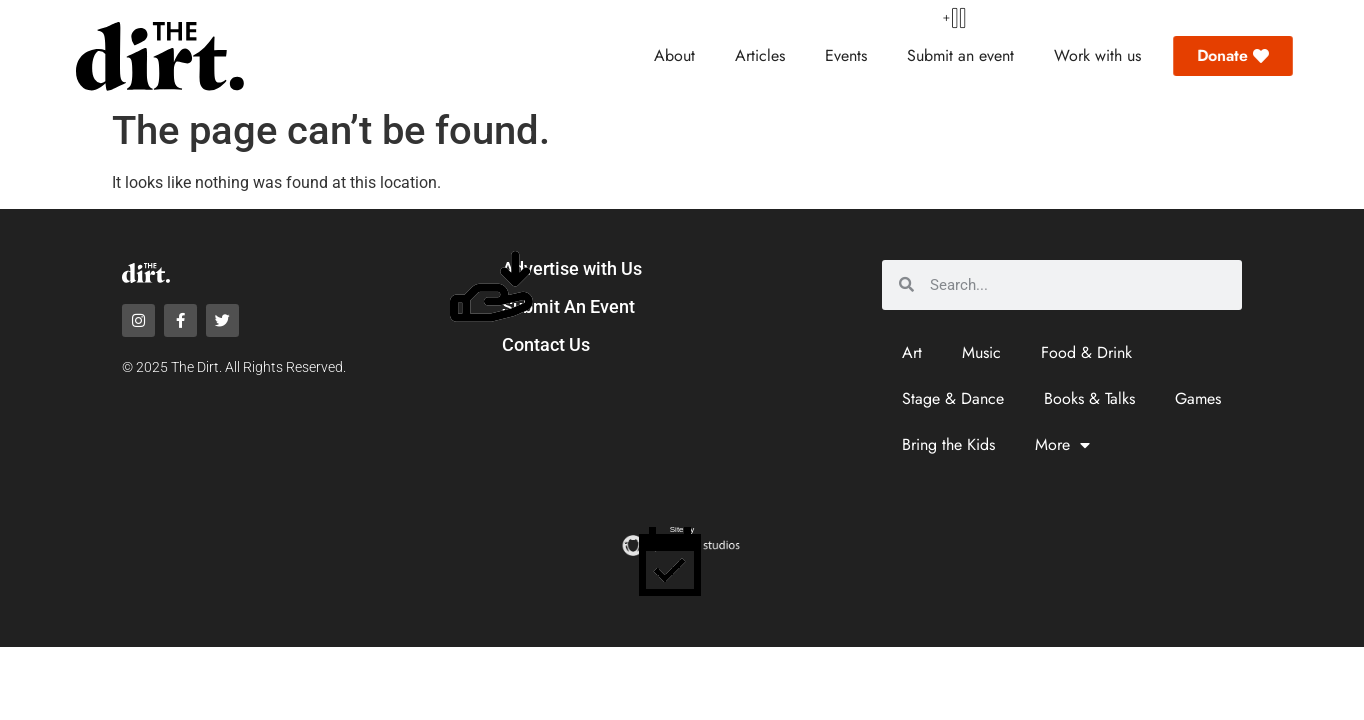  What do you see at coordinates (956, 18) in the screenshot?
I see `add a column to the left` at bounding box center [956, 18].